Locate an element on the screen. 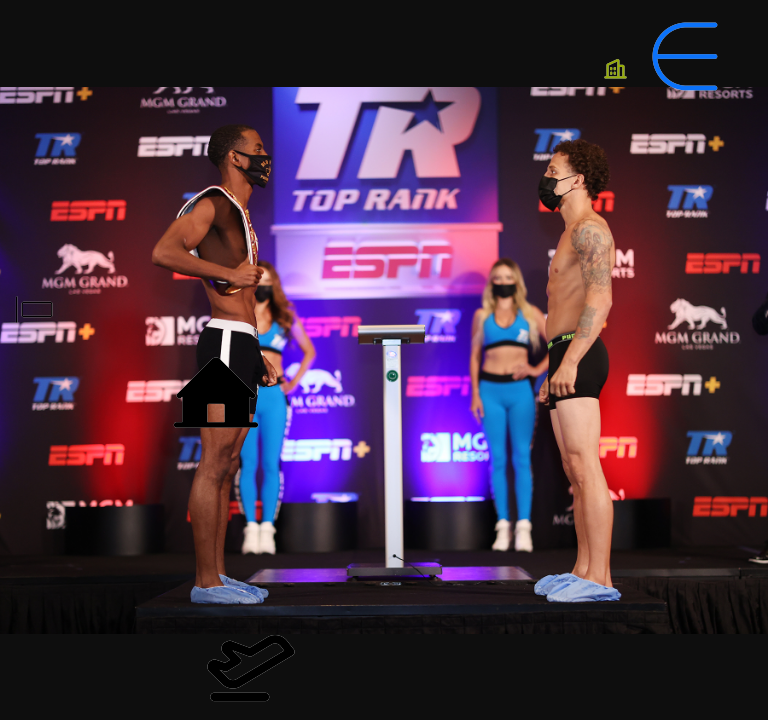 Image resolution: width=768 pixels, height=720 pixels. navigate to home screen is located at coordinates (216, 394).